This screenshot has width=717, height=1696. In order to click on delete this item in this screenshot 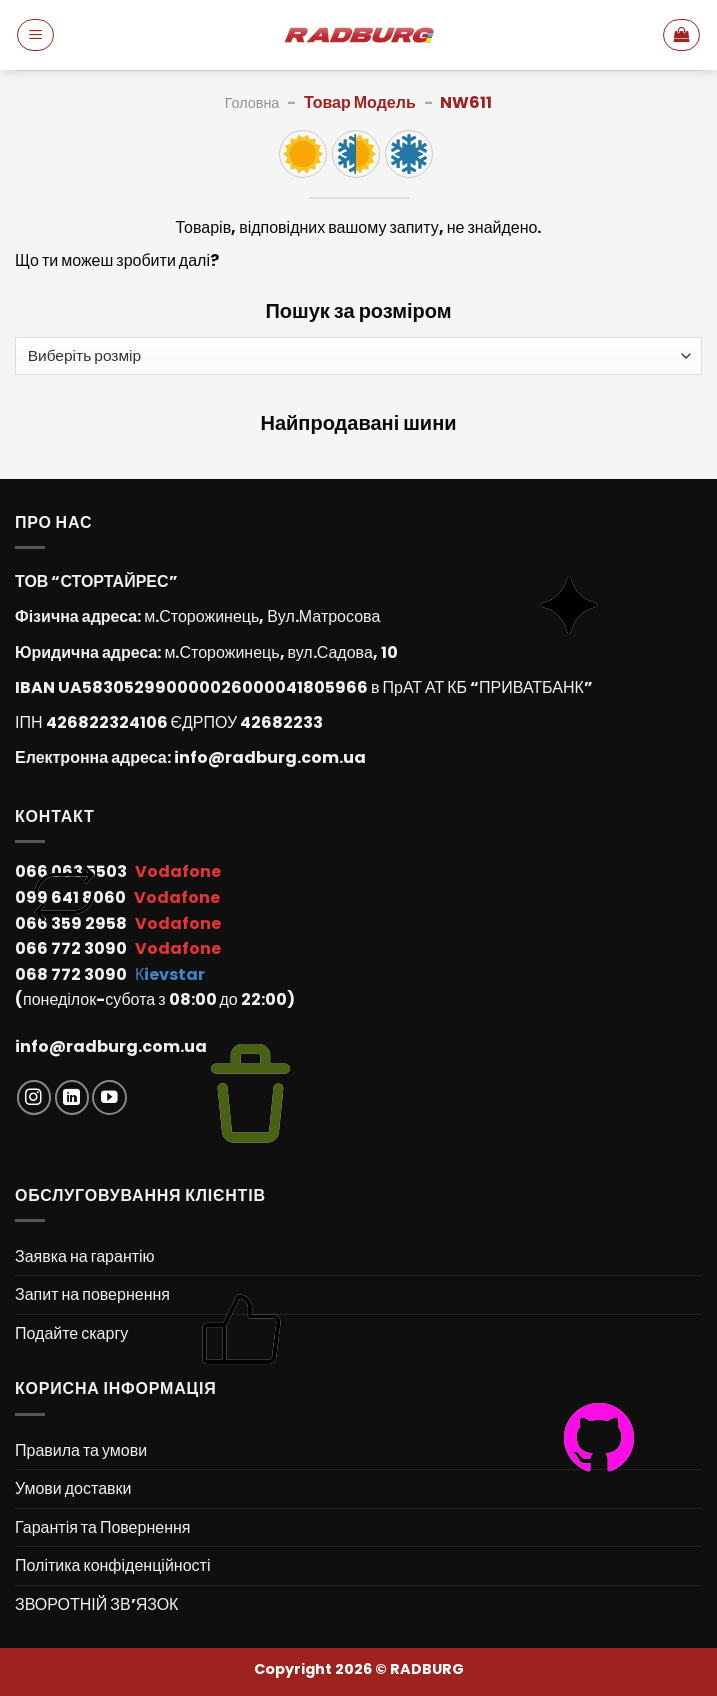, I will do `click(250, 1096)`.